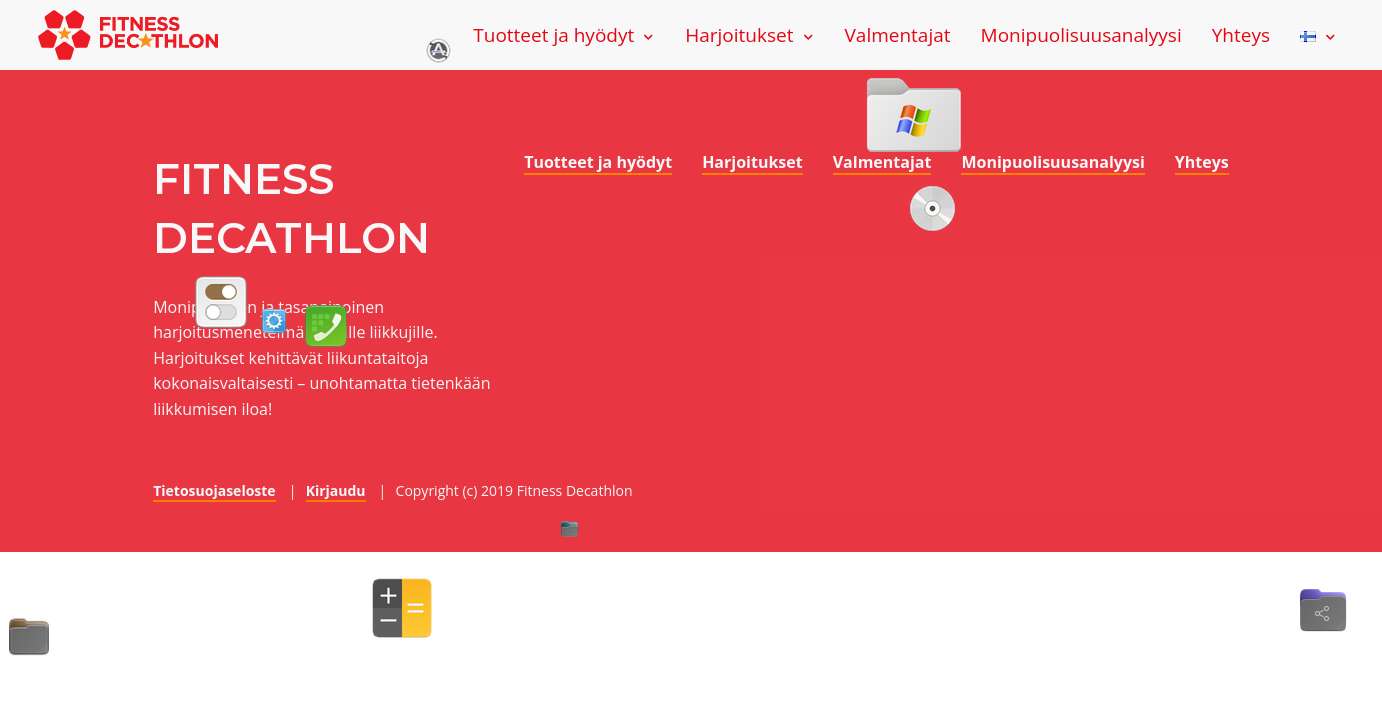  I want to click on open the calculator app, so click(402, 608).